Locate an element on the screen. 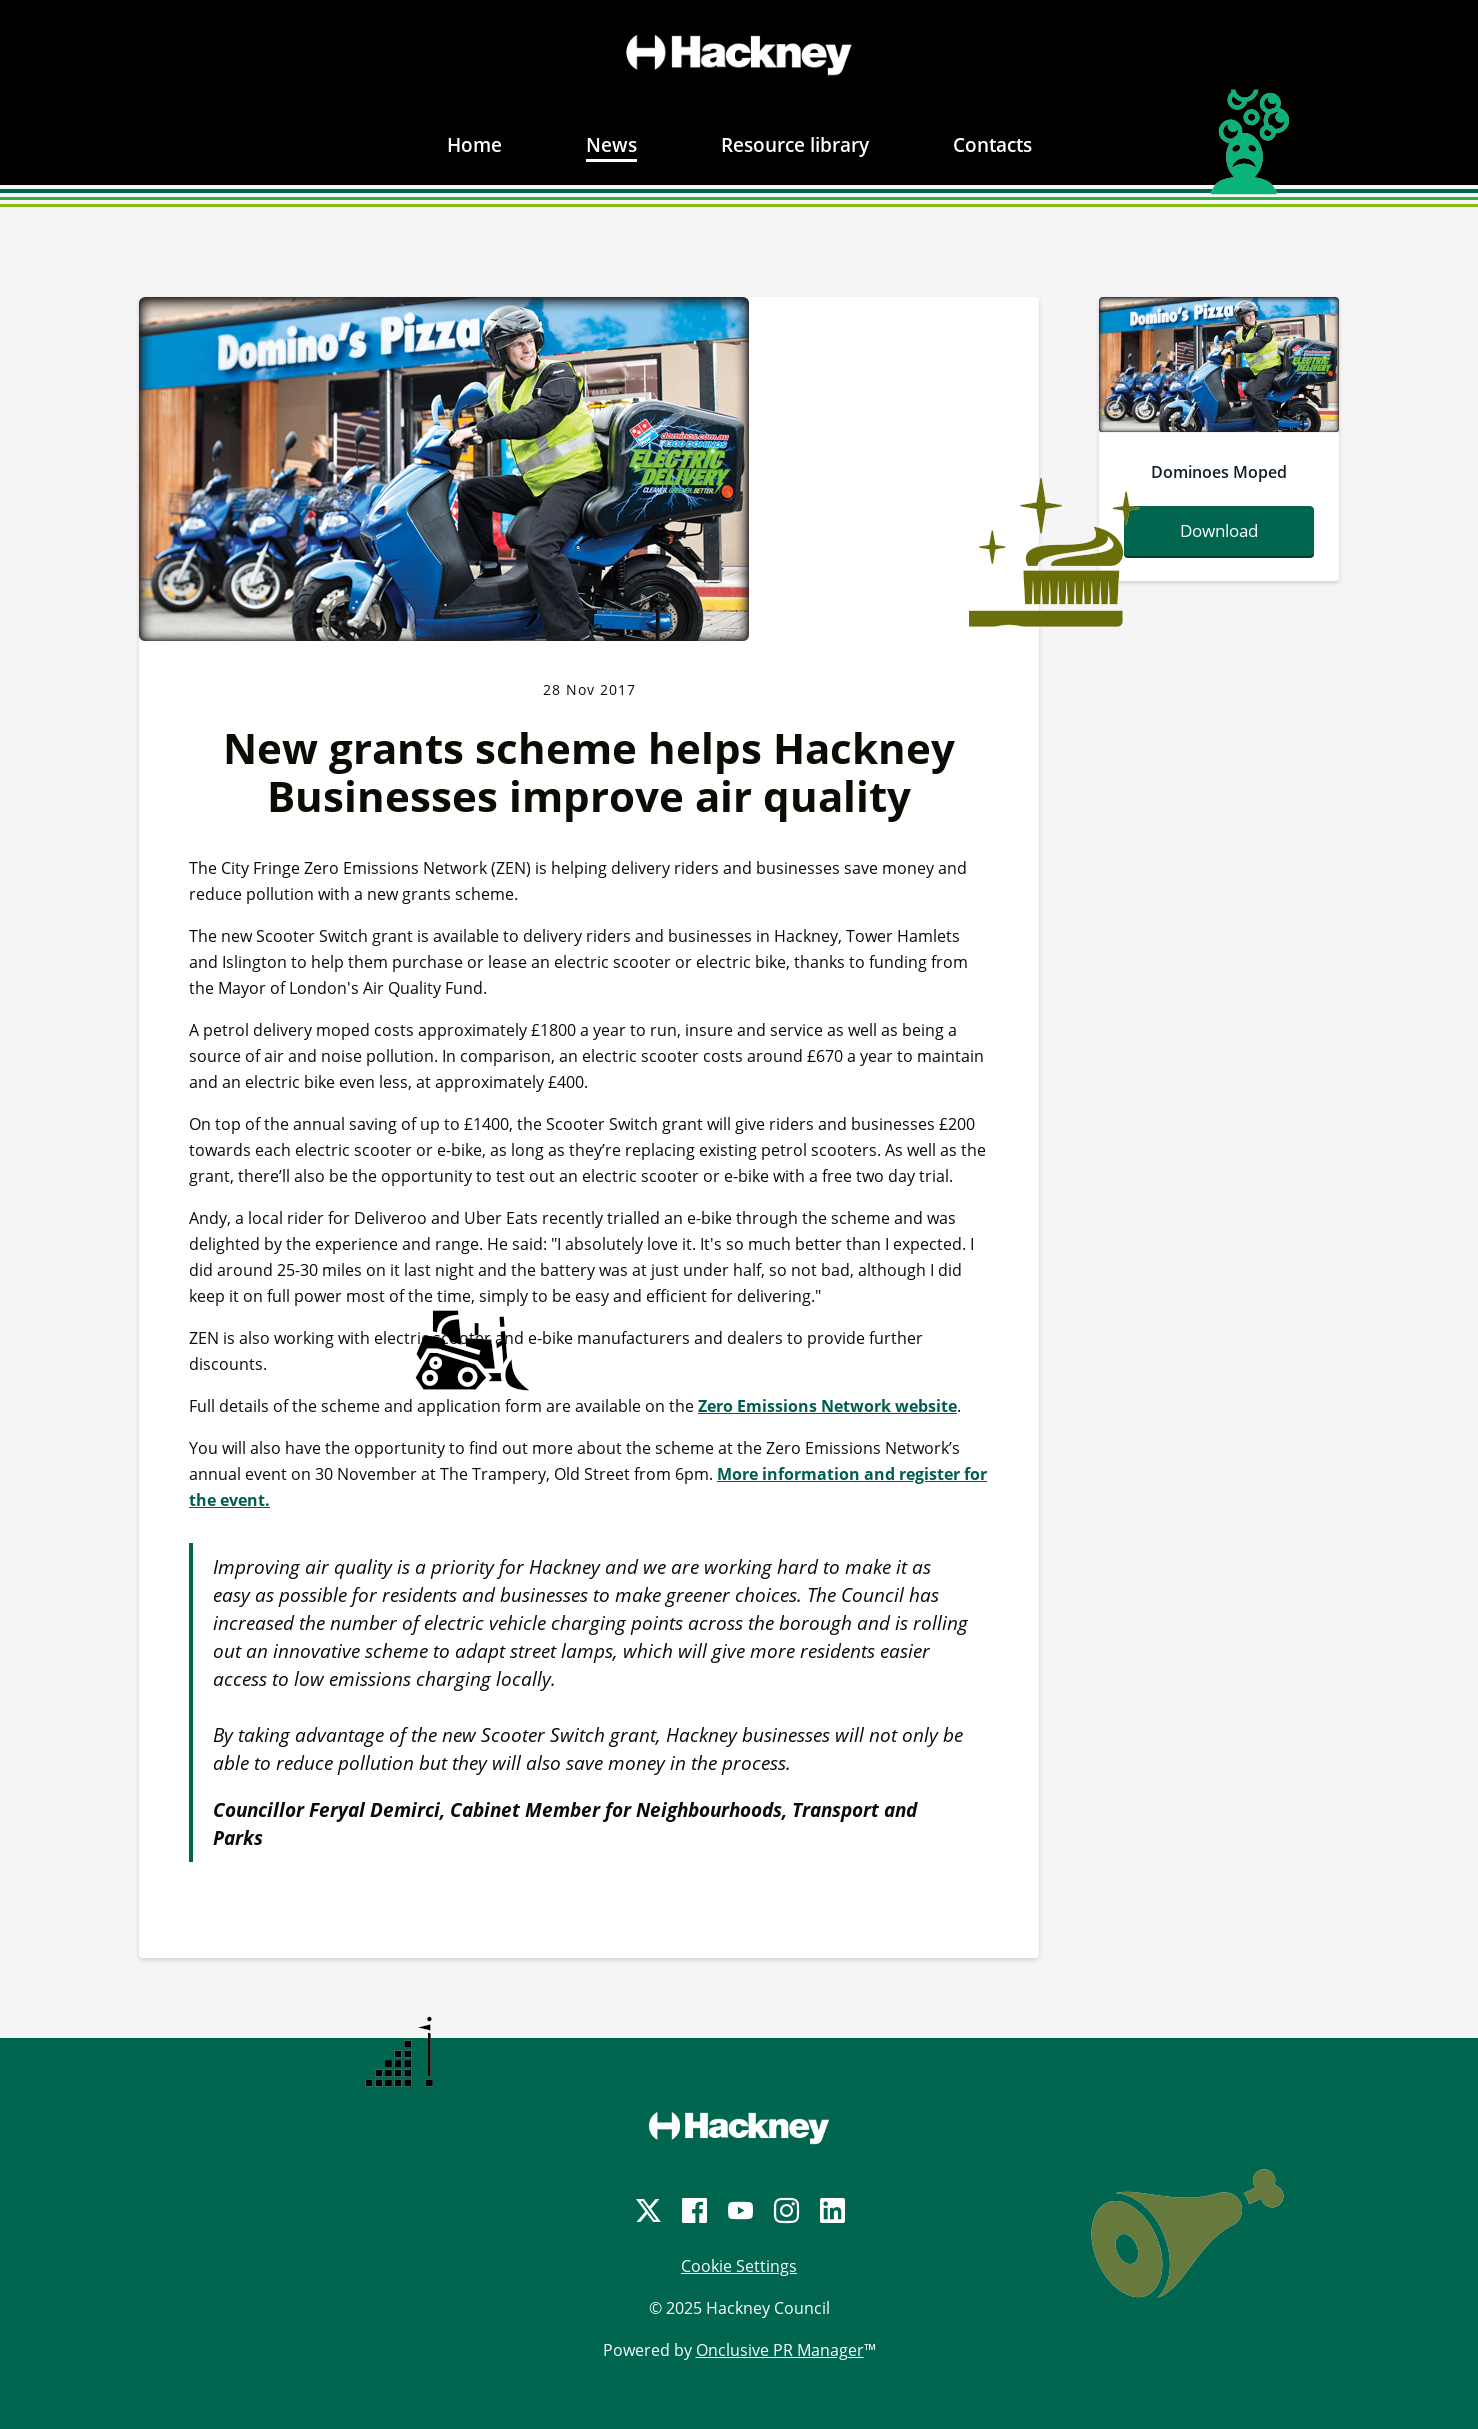  indicates player is drowning or taking water damage is located at coordinates (1244, 142).